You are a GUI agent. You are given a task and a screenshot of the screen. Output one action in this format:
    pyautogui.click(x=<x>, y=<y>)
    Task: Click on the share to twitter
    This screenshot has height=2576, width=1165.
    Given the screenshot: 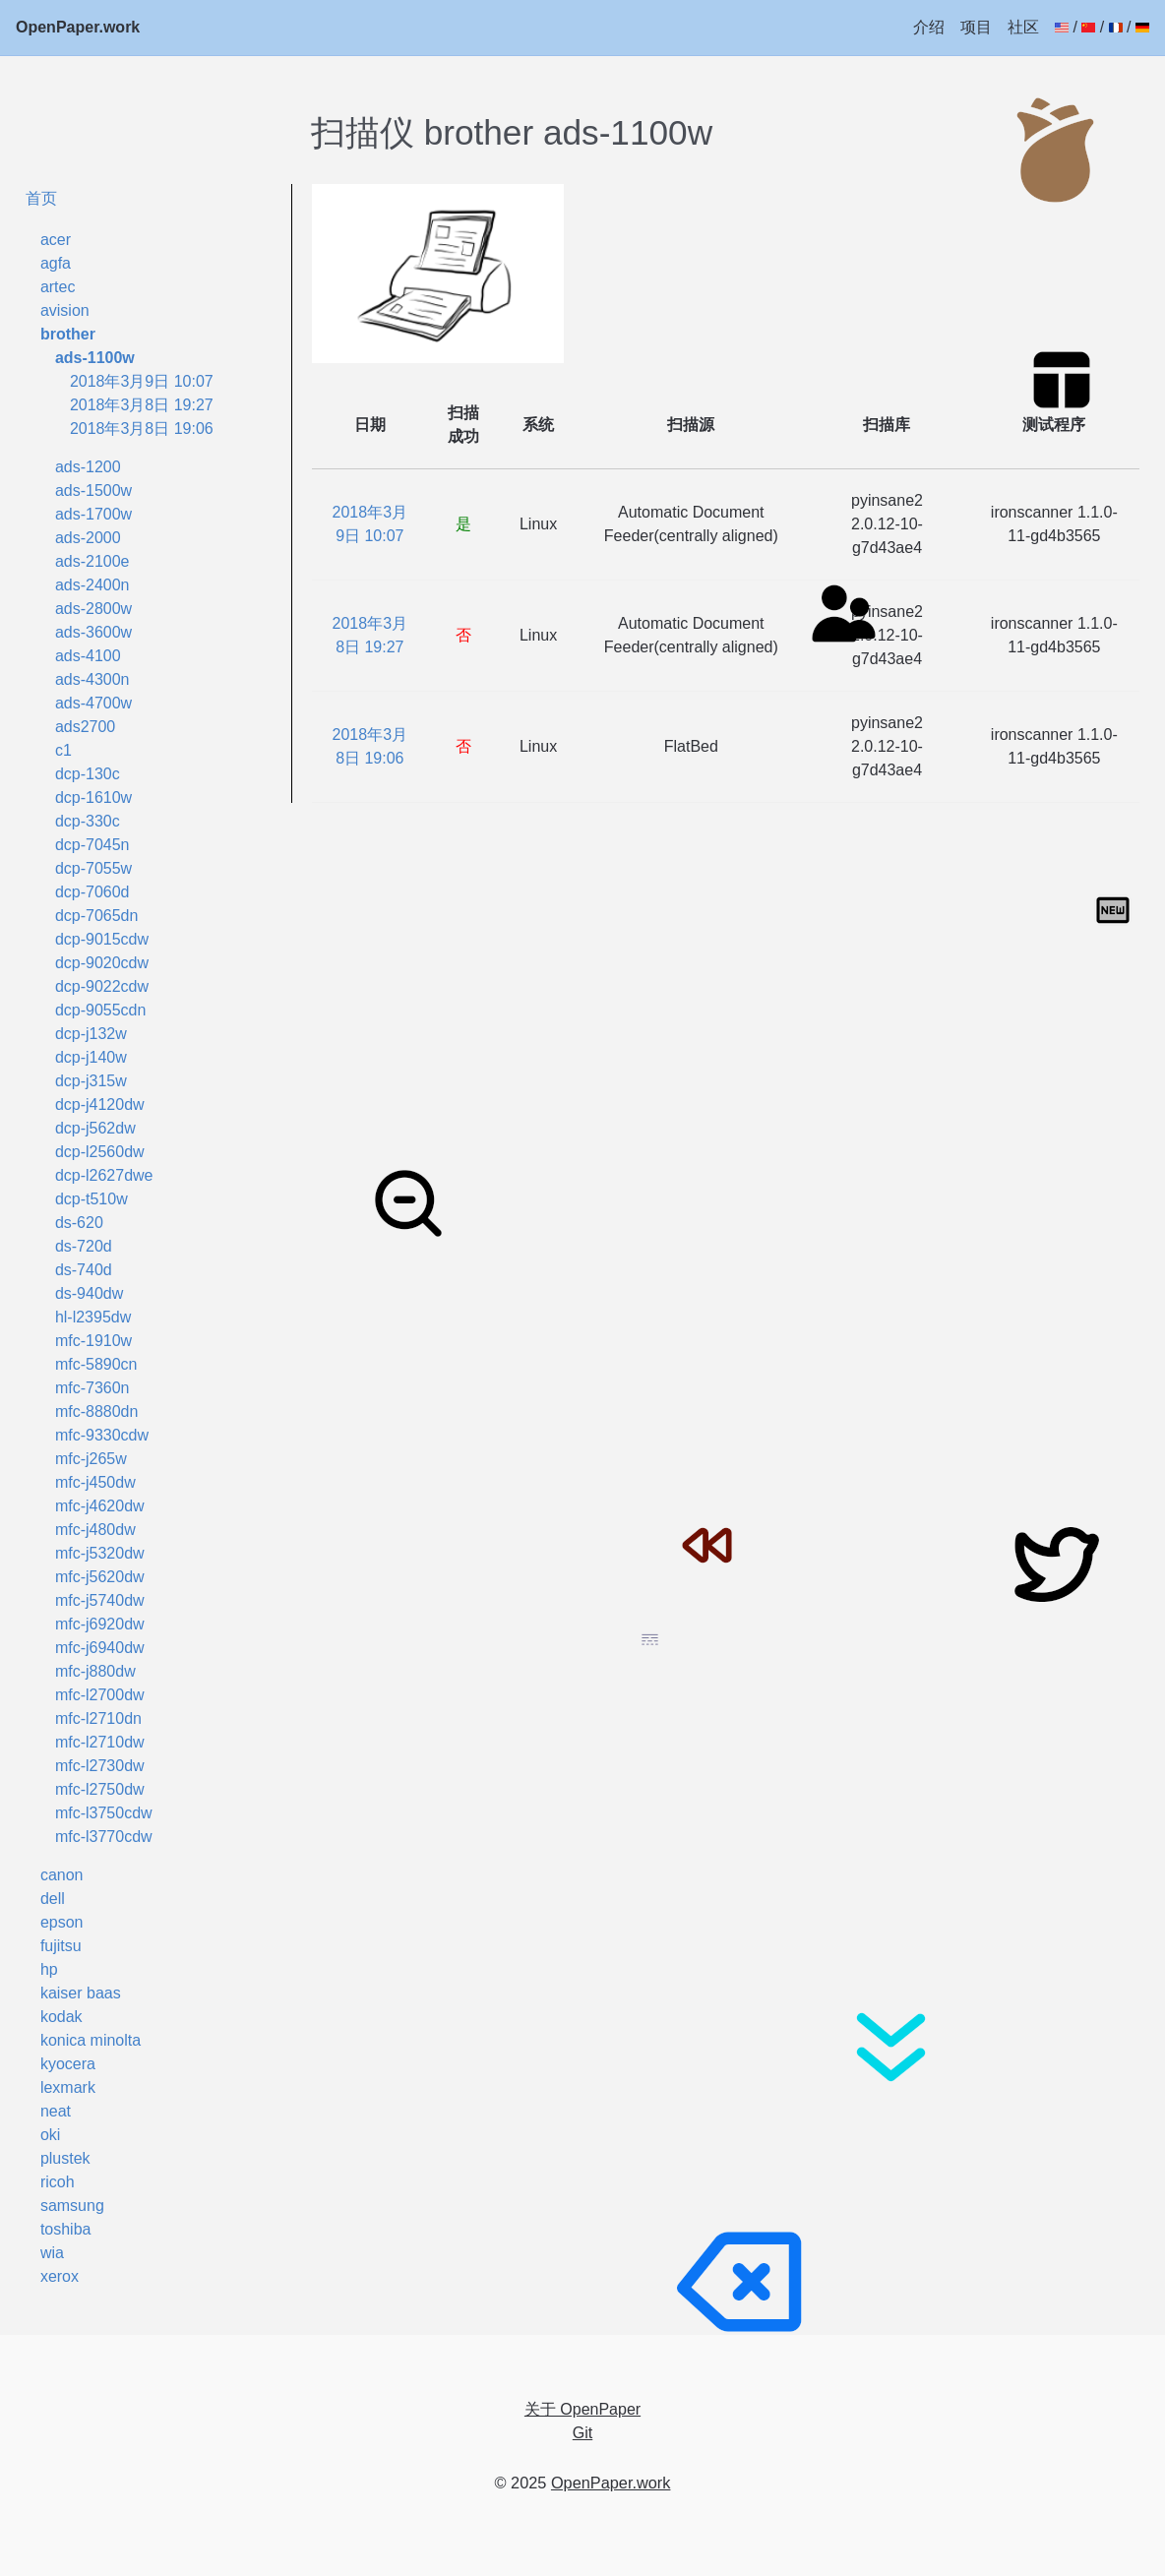 What is the action you would take?
    pyautogui.click(x=1057, y=1564)
    